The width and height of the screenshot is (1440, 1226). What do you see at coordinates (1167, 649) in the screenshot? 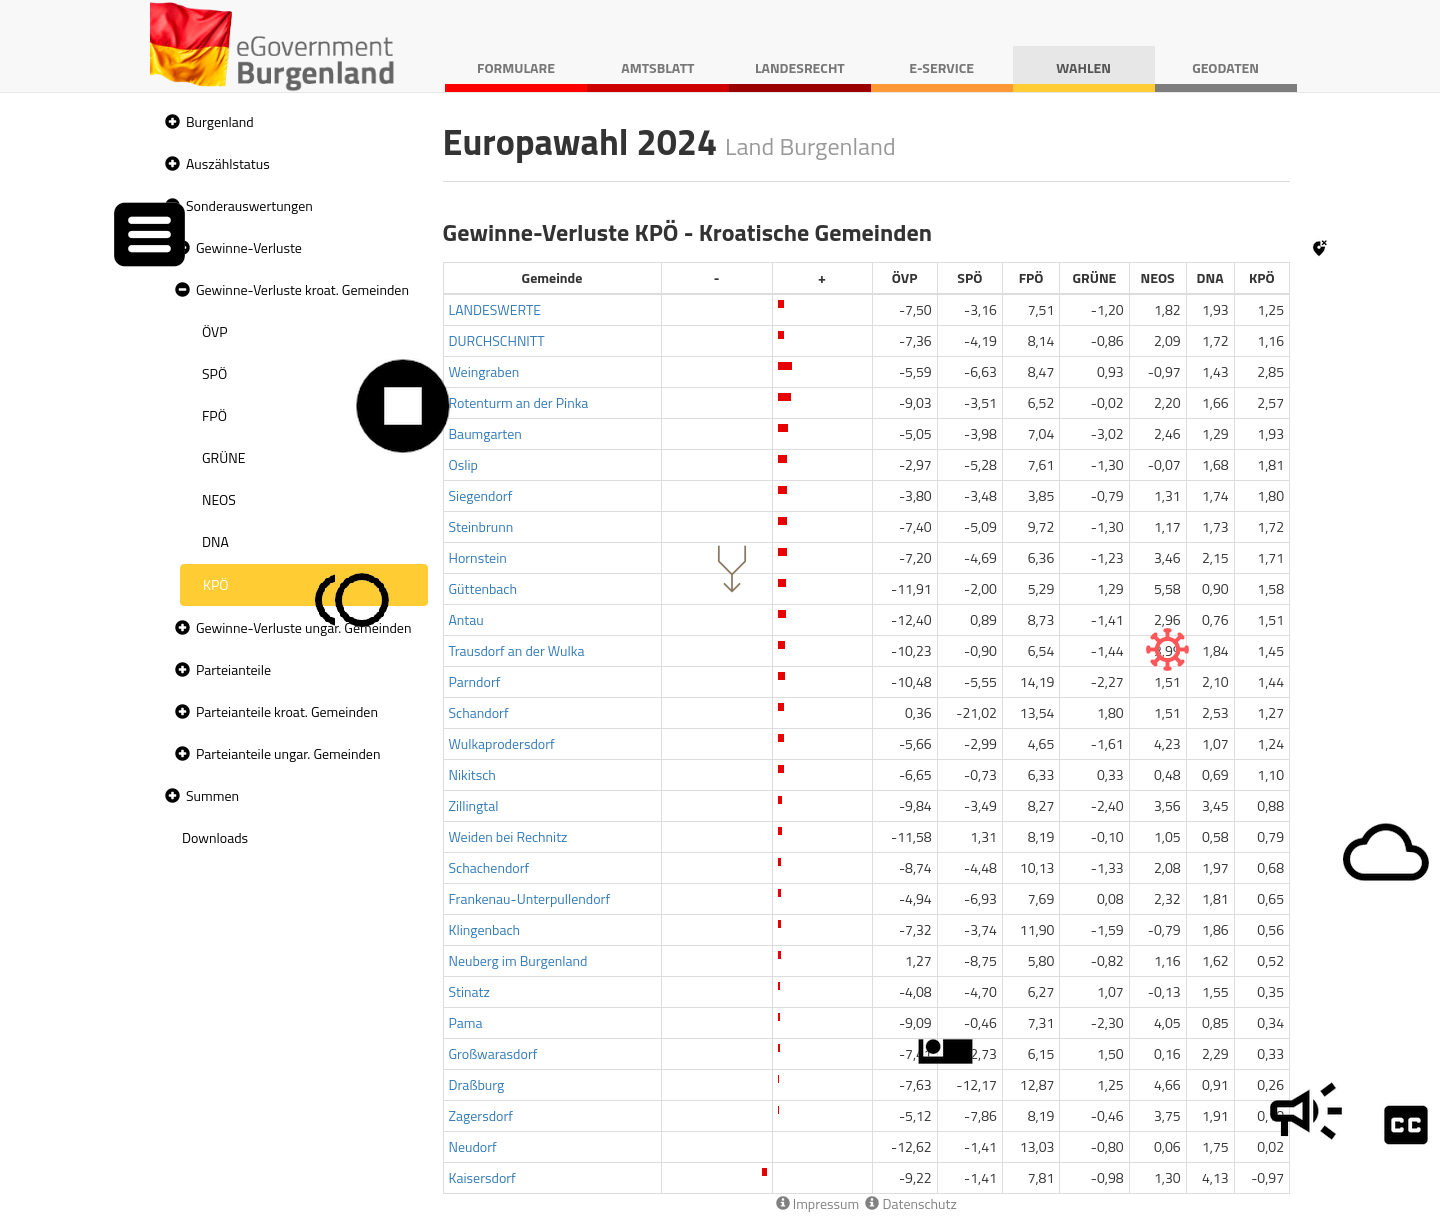
I see `indicates virus or malware detected` at bounding box center [1167, 649].